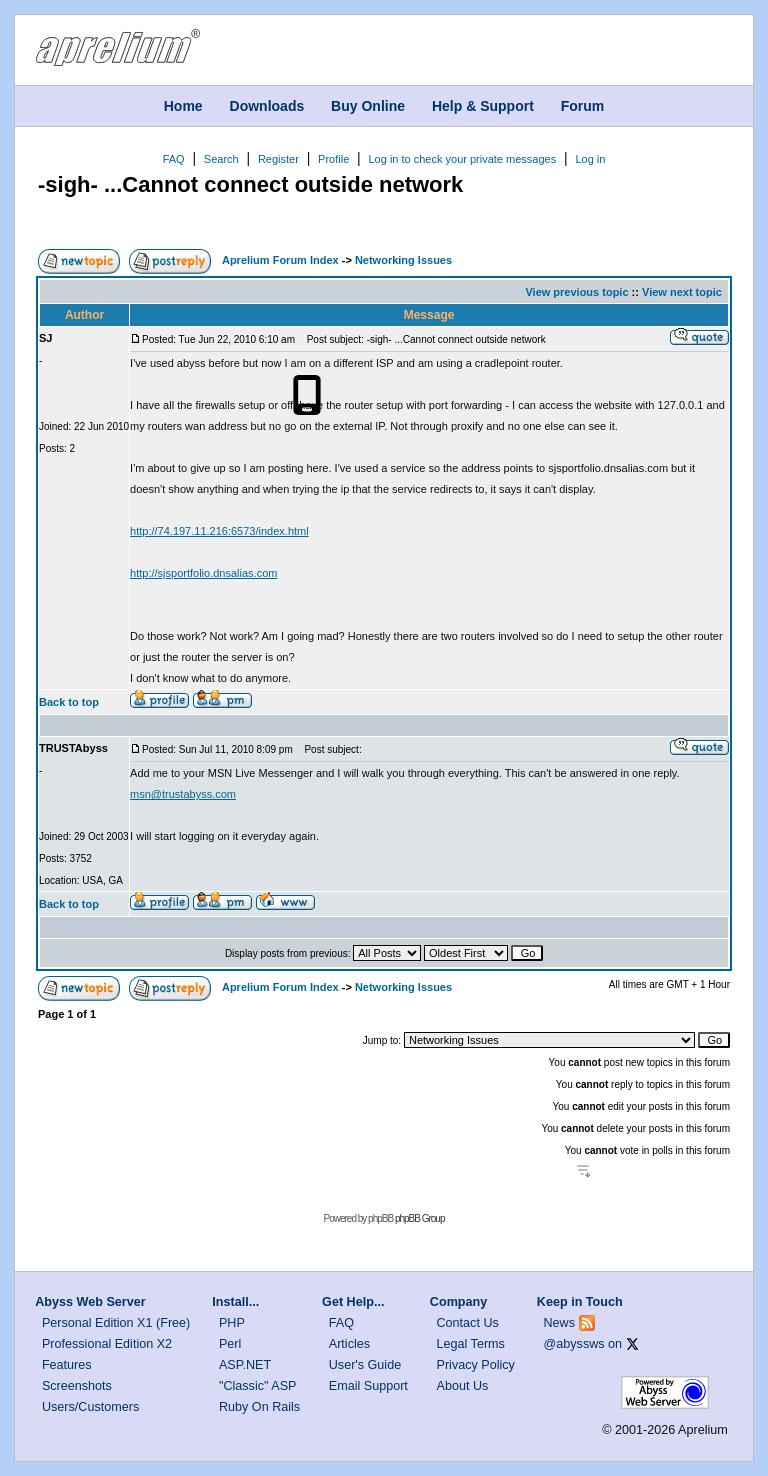 The height and width of the screenshot is (1476, 768). Describe the element at coordinates (583, 1170) in the screenshot. I see `sort or filter items in descending order` at that location.